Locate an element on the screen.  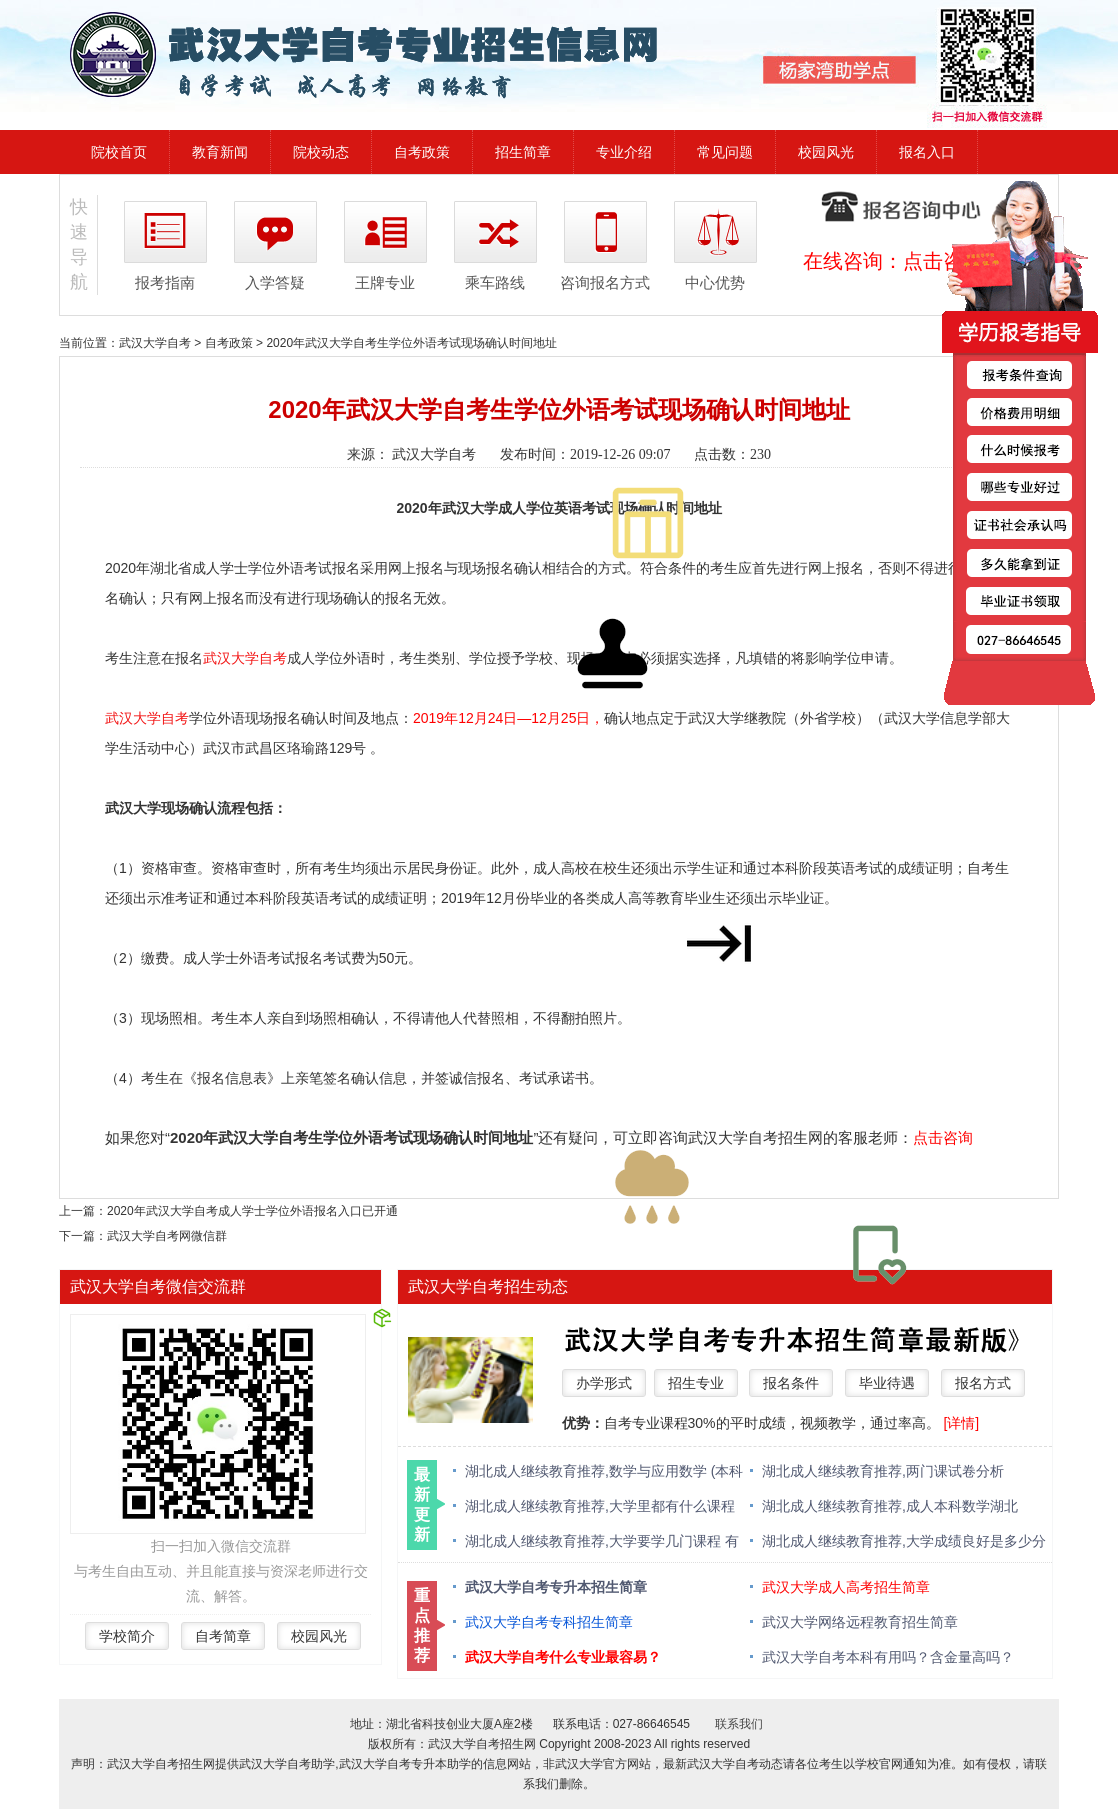
indicates rainy weather conditions is located at coordinates (652, 1187).